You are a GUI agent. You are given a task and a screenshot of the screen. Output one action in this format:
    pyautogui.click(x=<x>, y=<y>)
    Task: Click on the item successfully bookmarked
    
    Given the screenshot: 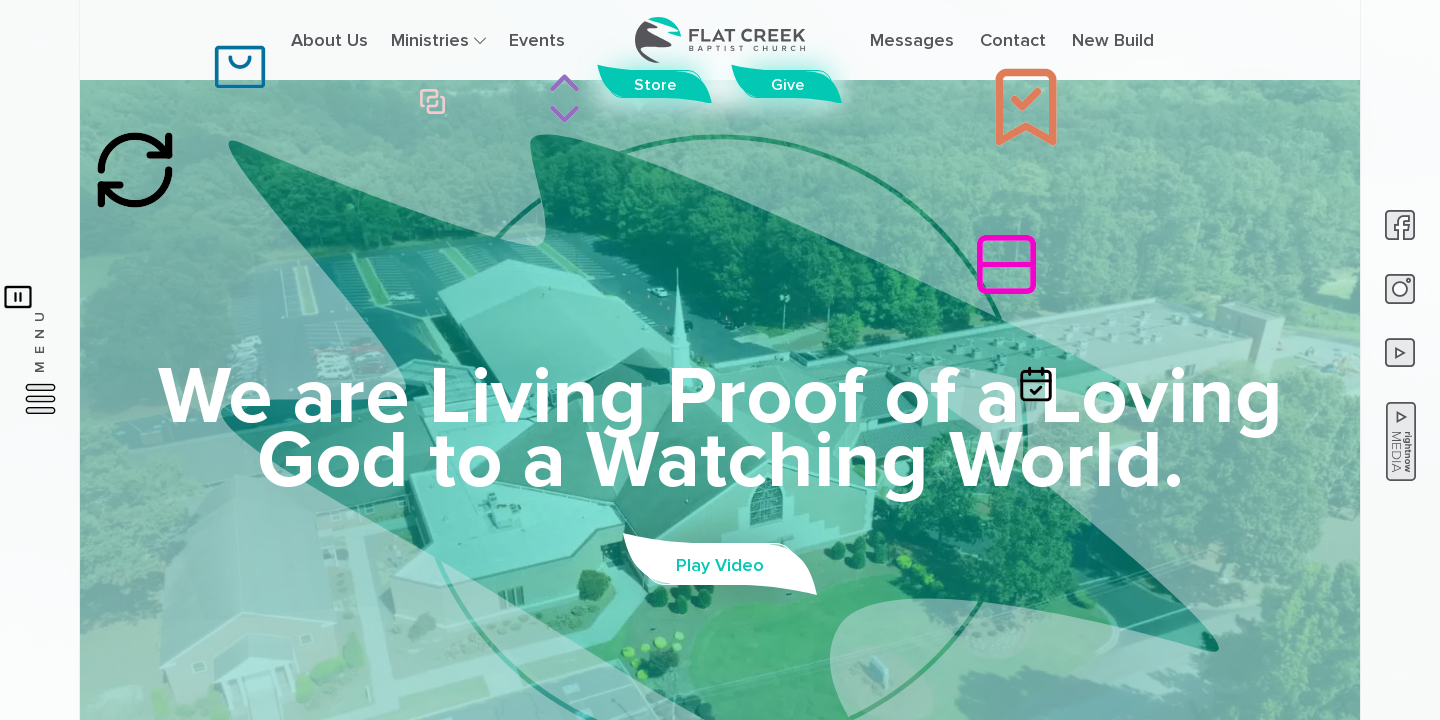 What is the action you would take?
    pyautogui.click(x=1026, y=107)
    